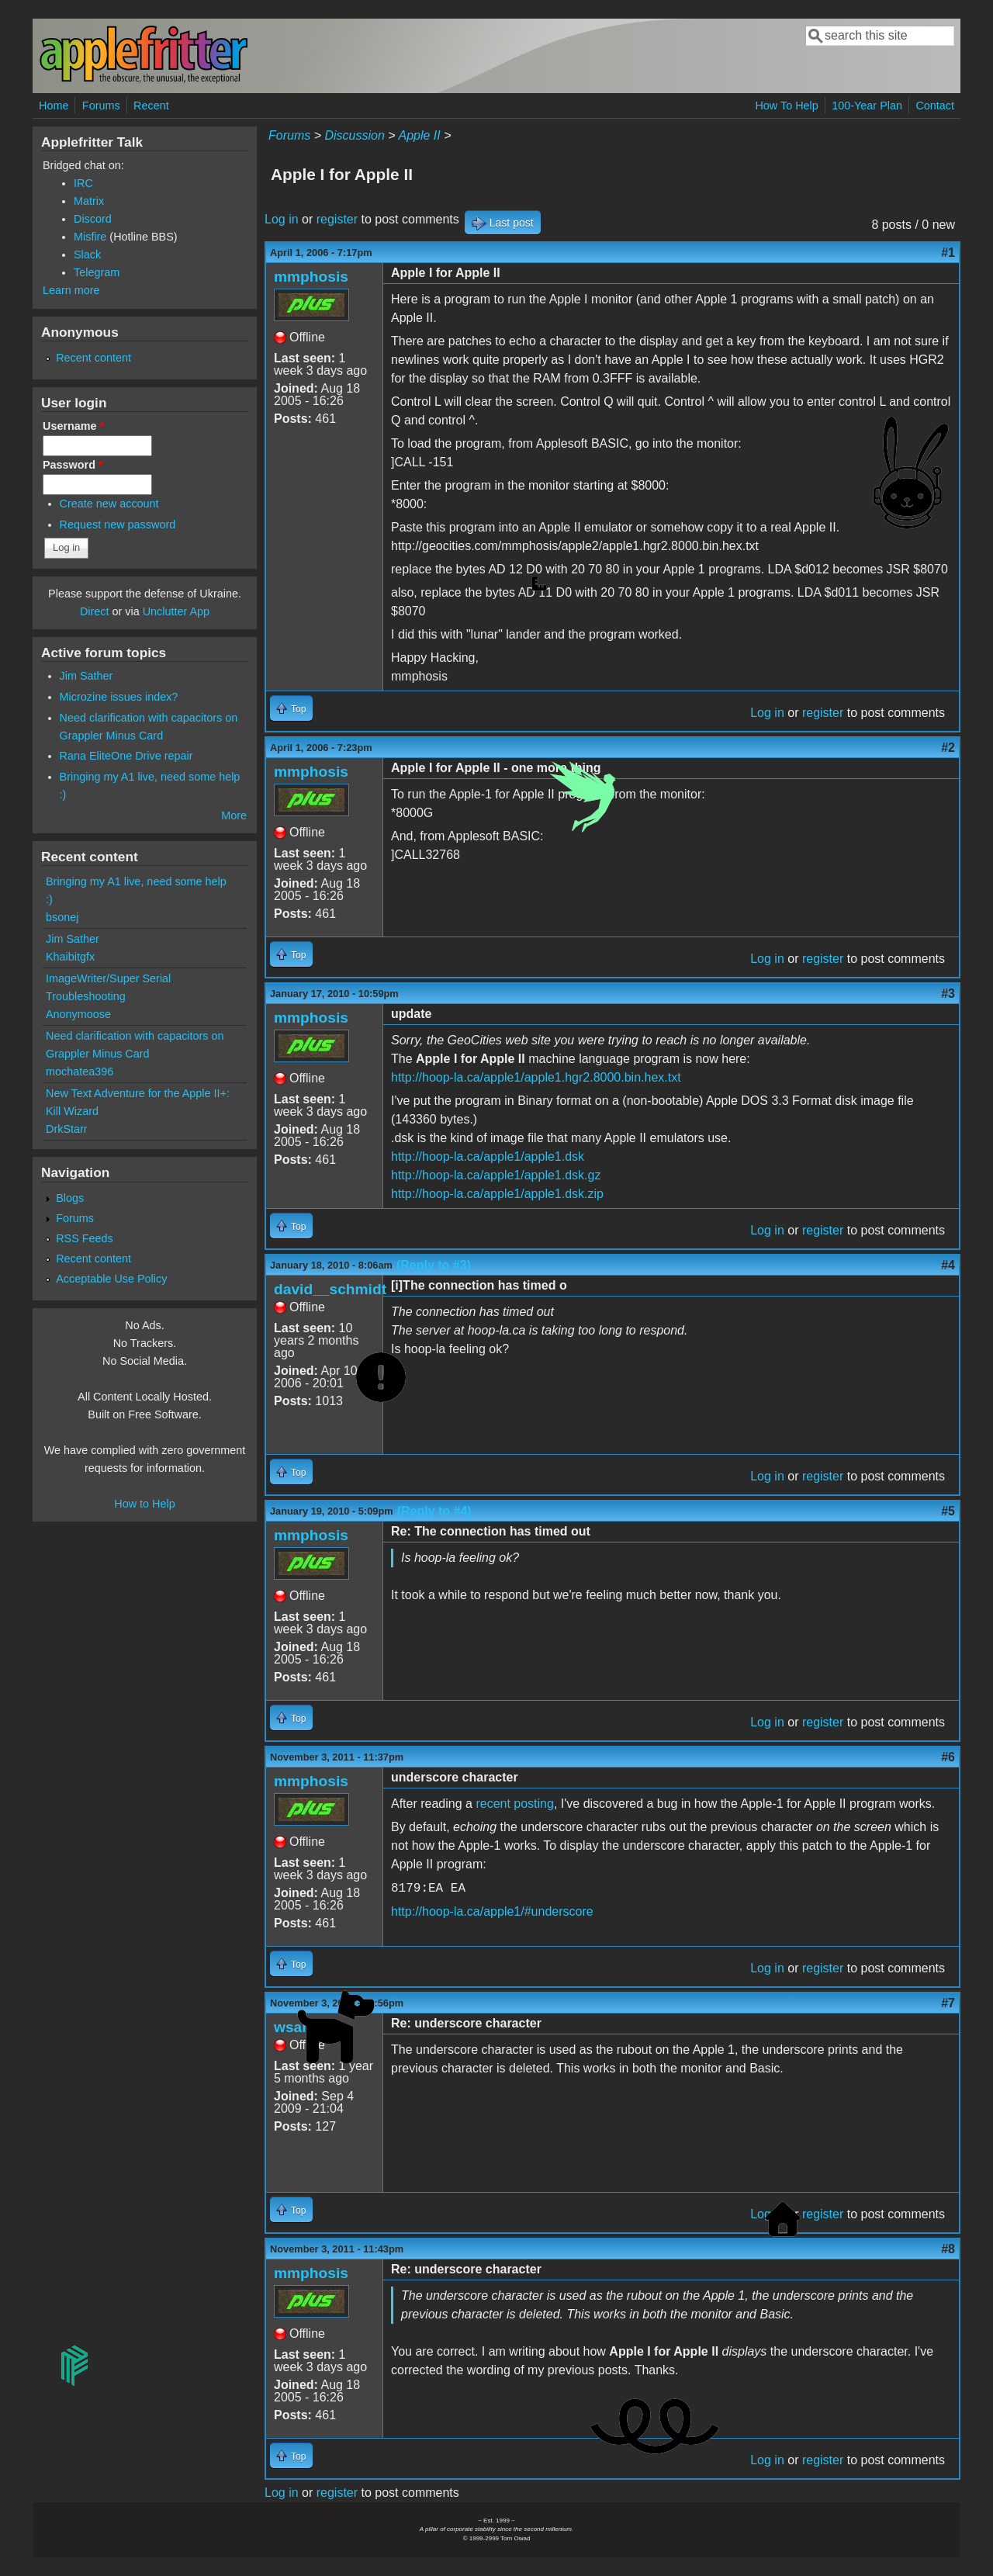 This screenshot has width=993, height=2576. I want to click on navigate to home screen, so click(783, 2219).